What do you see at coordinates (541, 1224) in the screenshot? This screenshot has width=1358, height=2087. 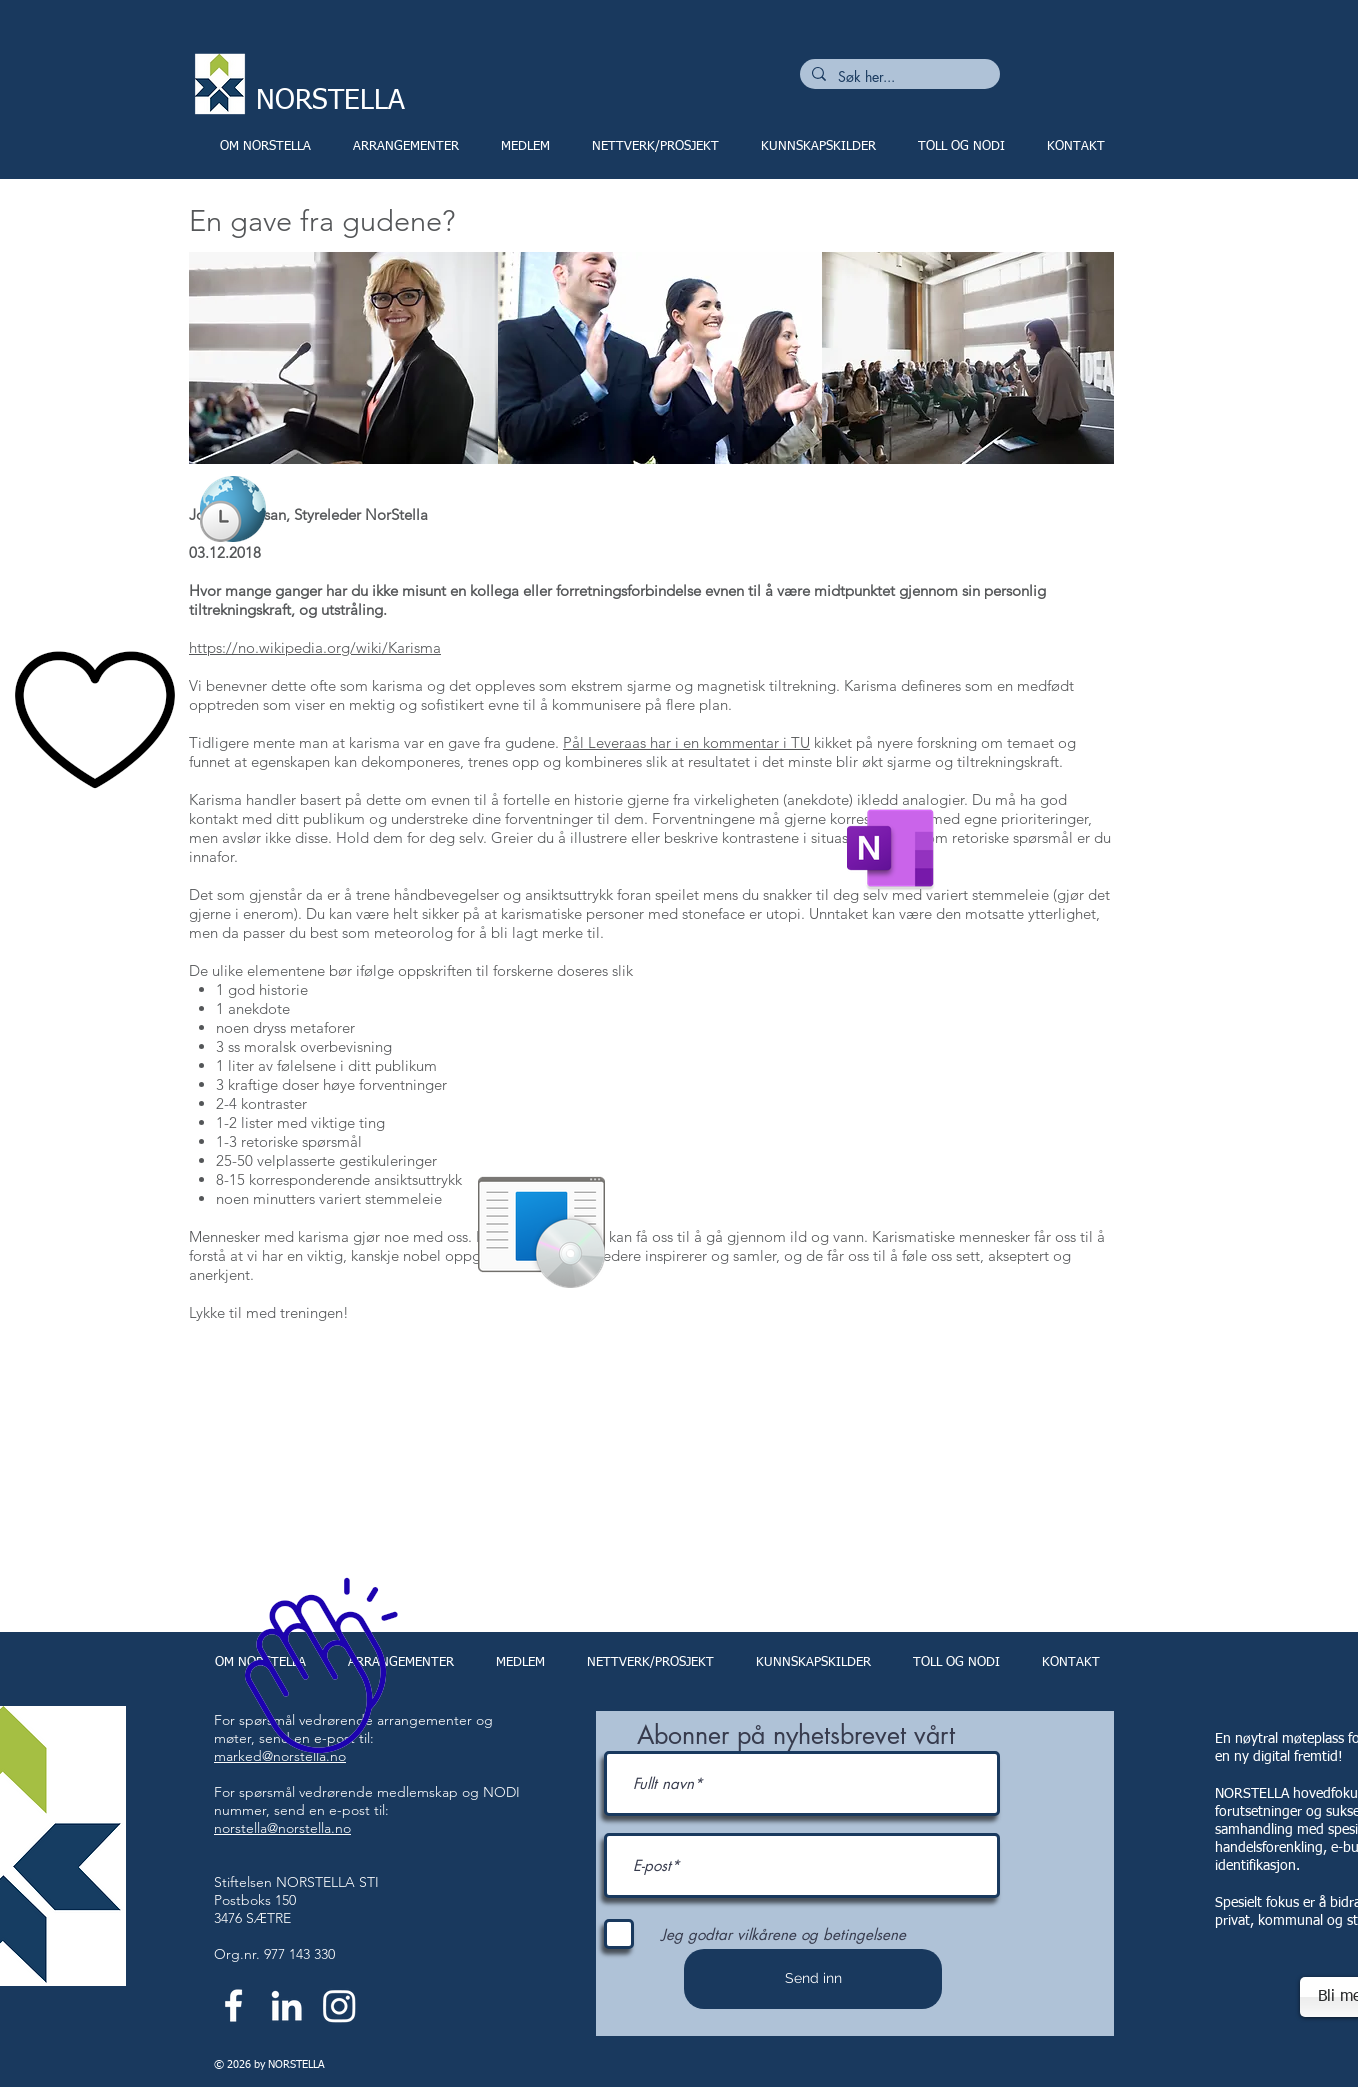 I see `open program installation disc` at bounding box center [541, 1224].